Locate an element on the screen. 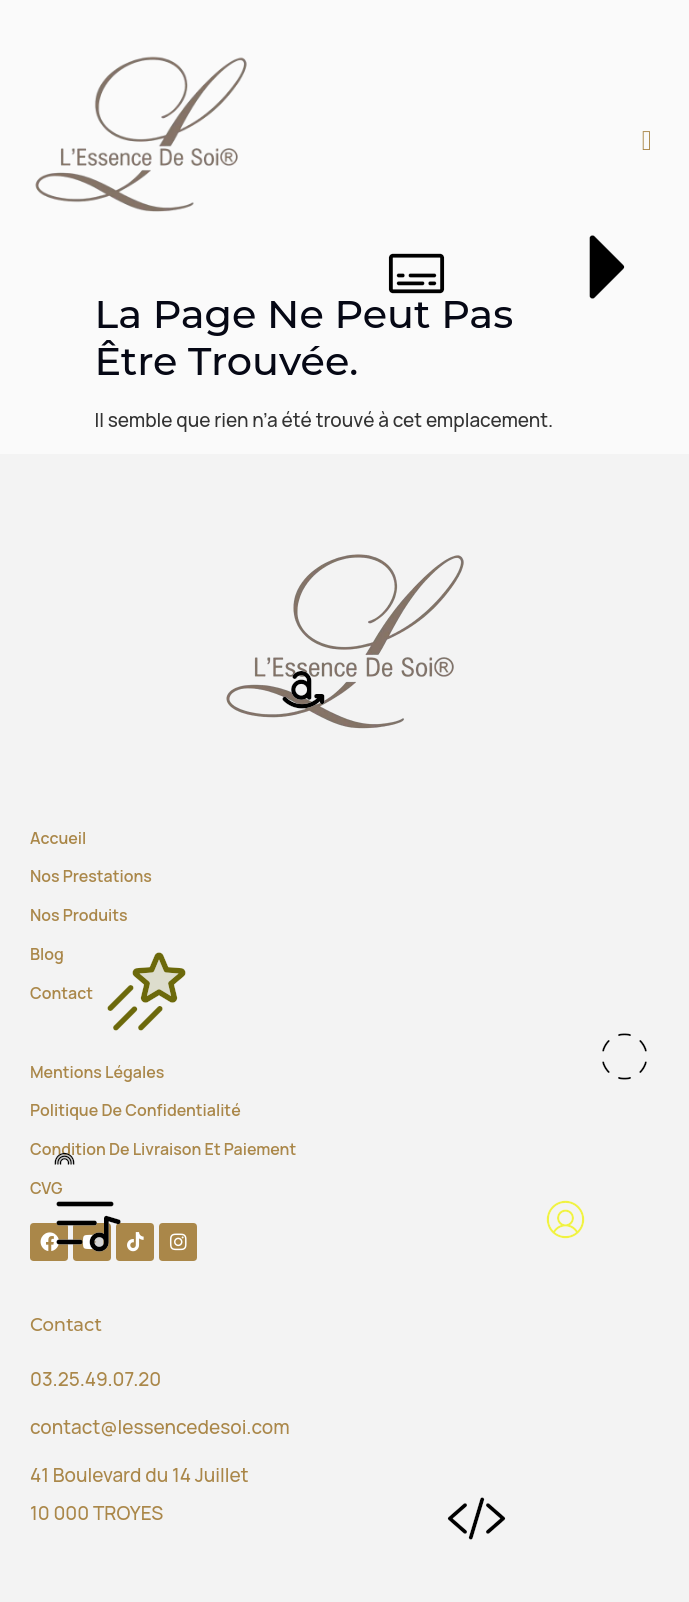 This screenshot has width=689, height=1602. view your profile is located at coordinates (565, 1219).